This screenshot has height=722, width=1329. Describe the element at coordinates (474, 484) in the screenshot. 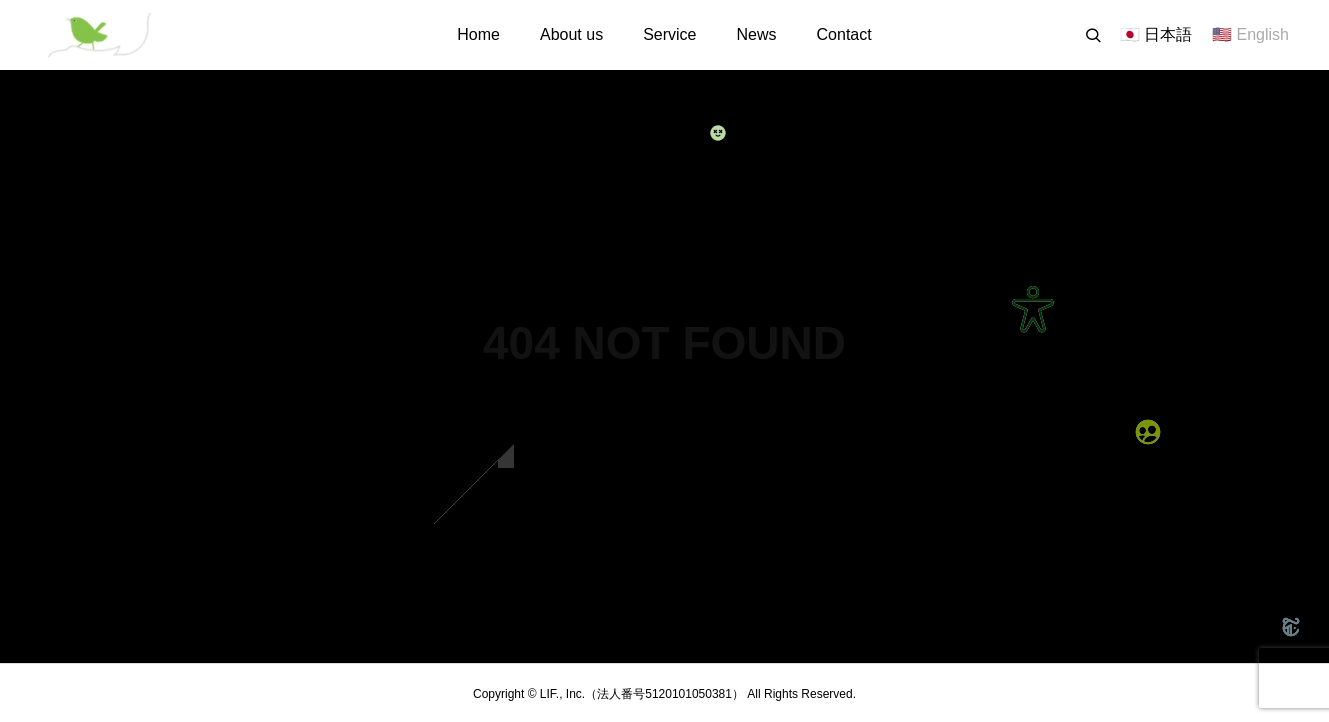

I see `indicates cellular signal with no internet connection` at that location.